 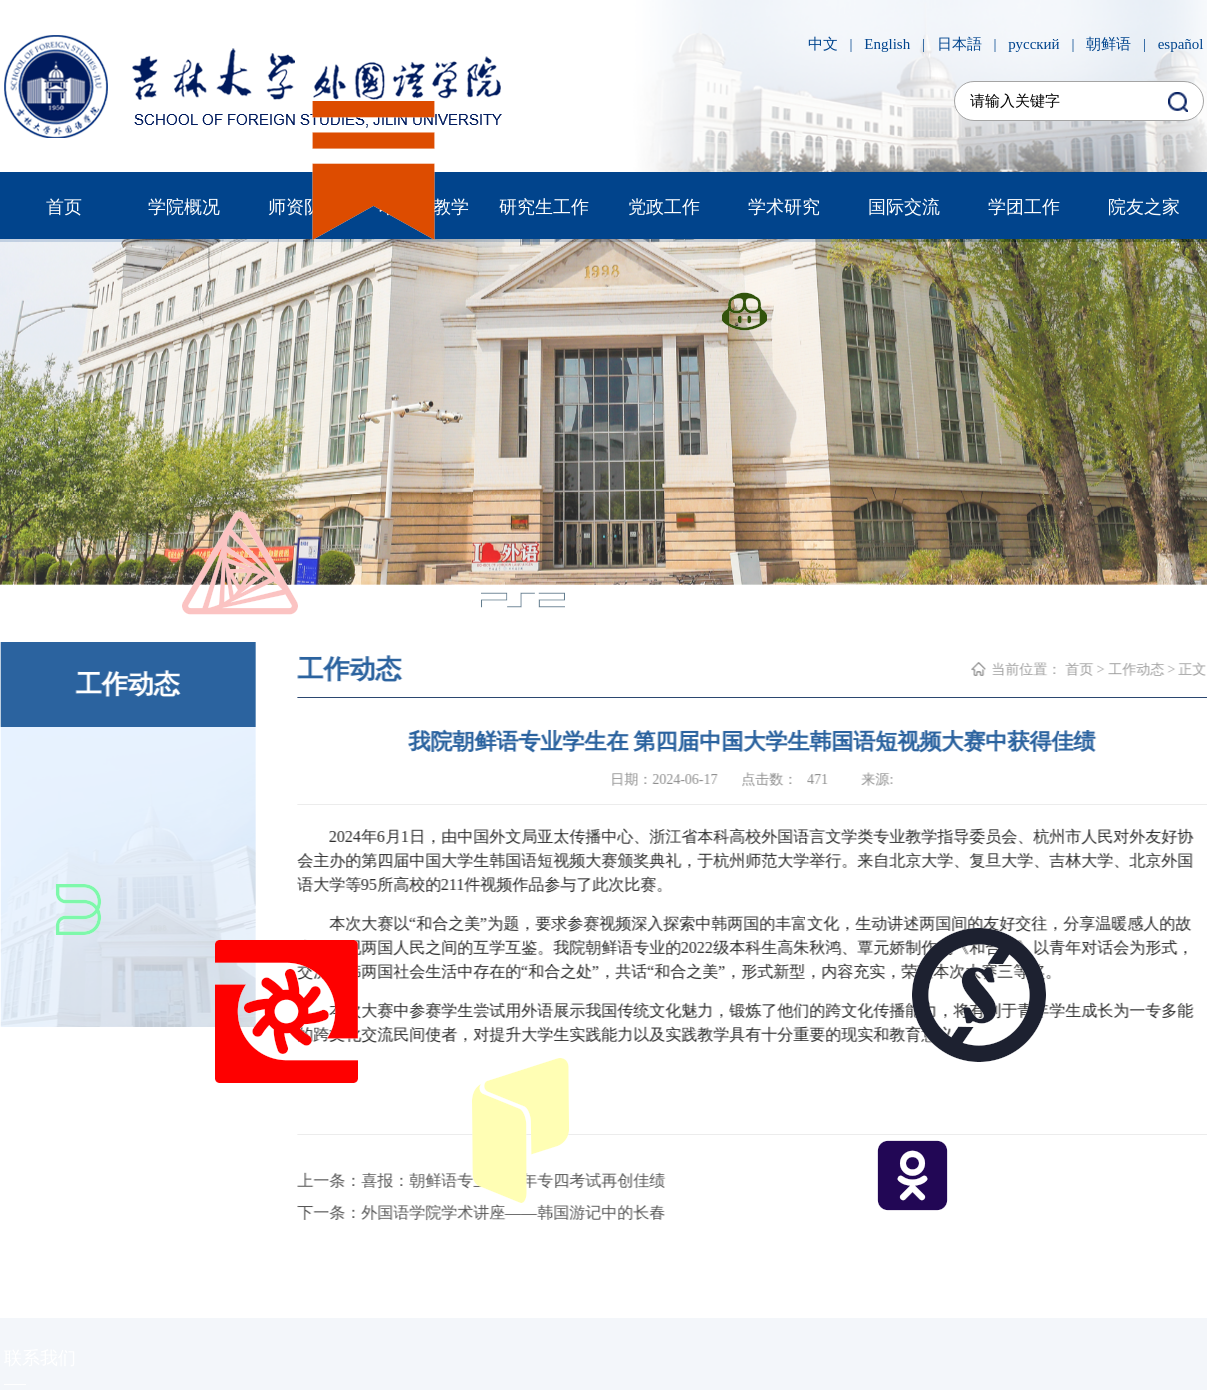 I want to click on turbo build system logo, so click(x=286, y=1011).